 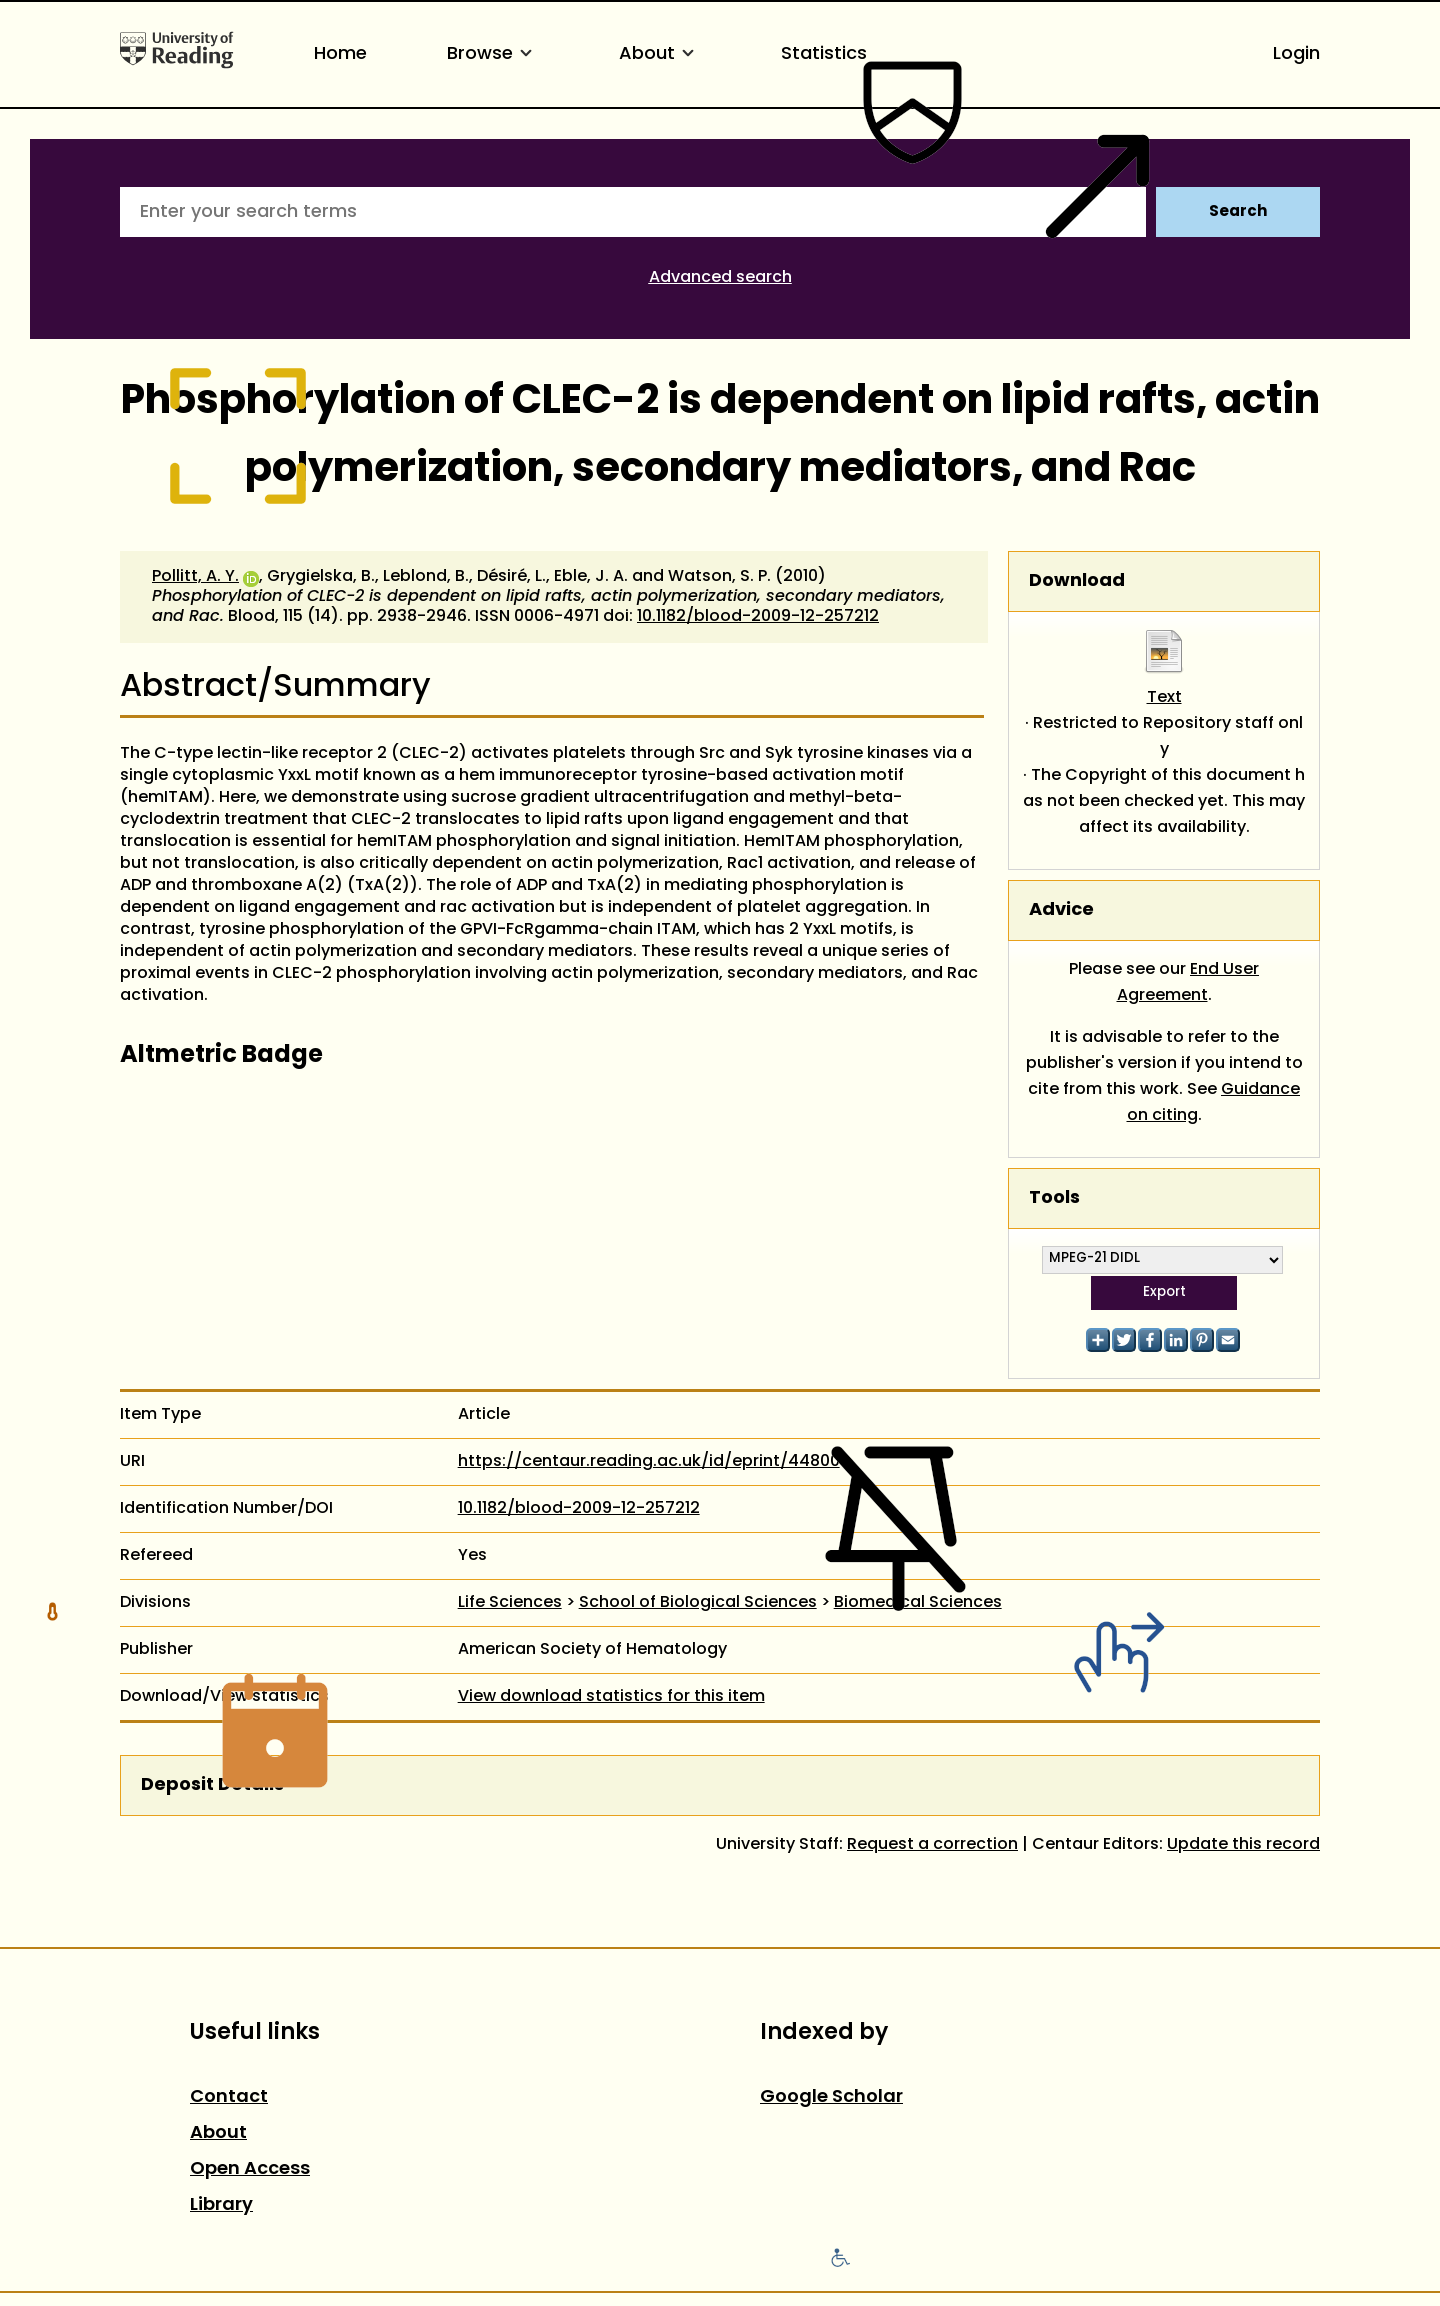 I want to click on indicates high temperature or heat level, so click(x=52, y=1611).